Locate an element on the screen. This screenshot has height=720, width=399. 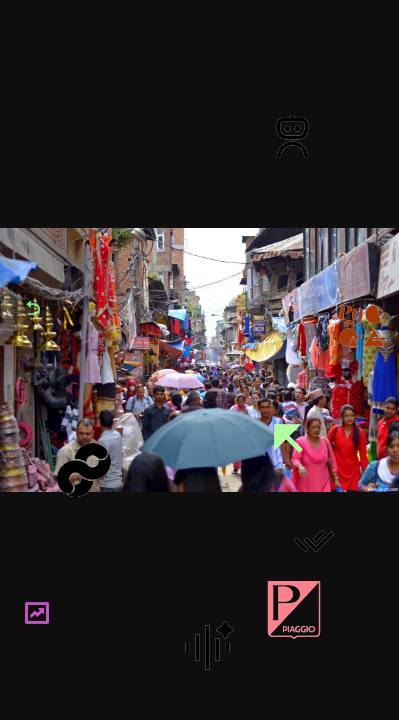
message sent and read confirmation is located at coordinates (314, 541).